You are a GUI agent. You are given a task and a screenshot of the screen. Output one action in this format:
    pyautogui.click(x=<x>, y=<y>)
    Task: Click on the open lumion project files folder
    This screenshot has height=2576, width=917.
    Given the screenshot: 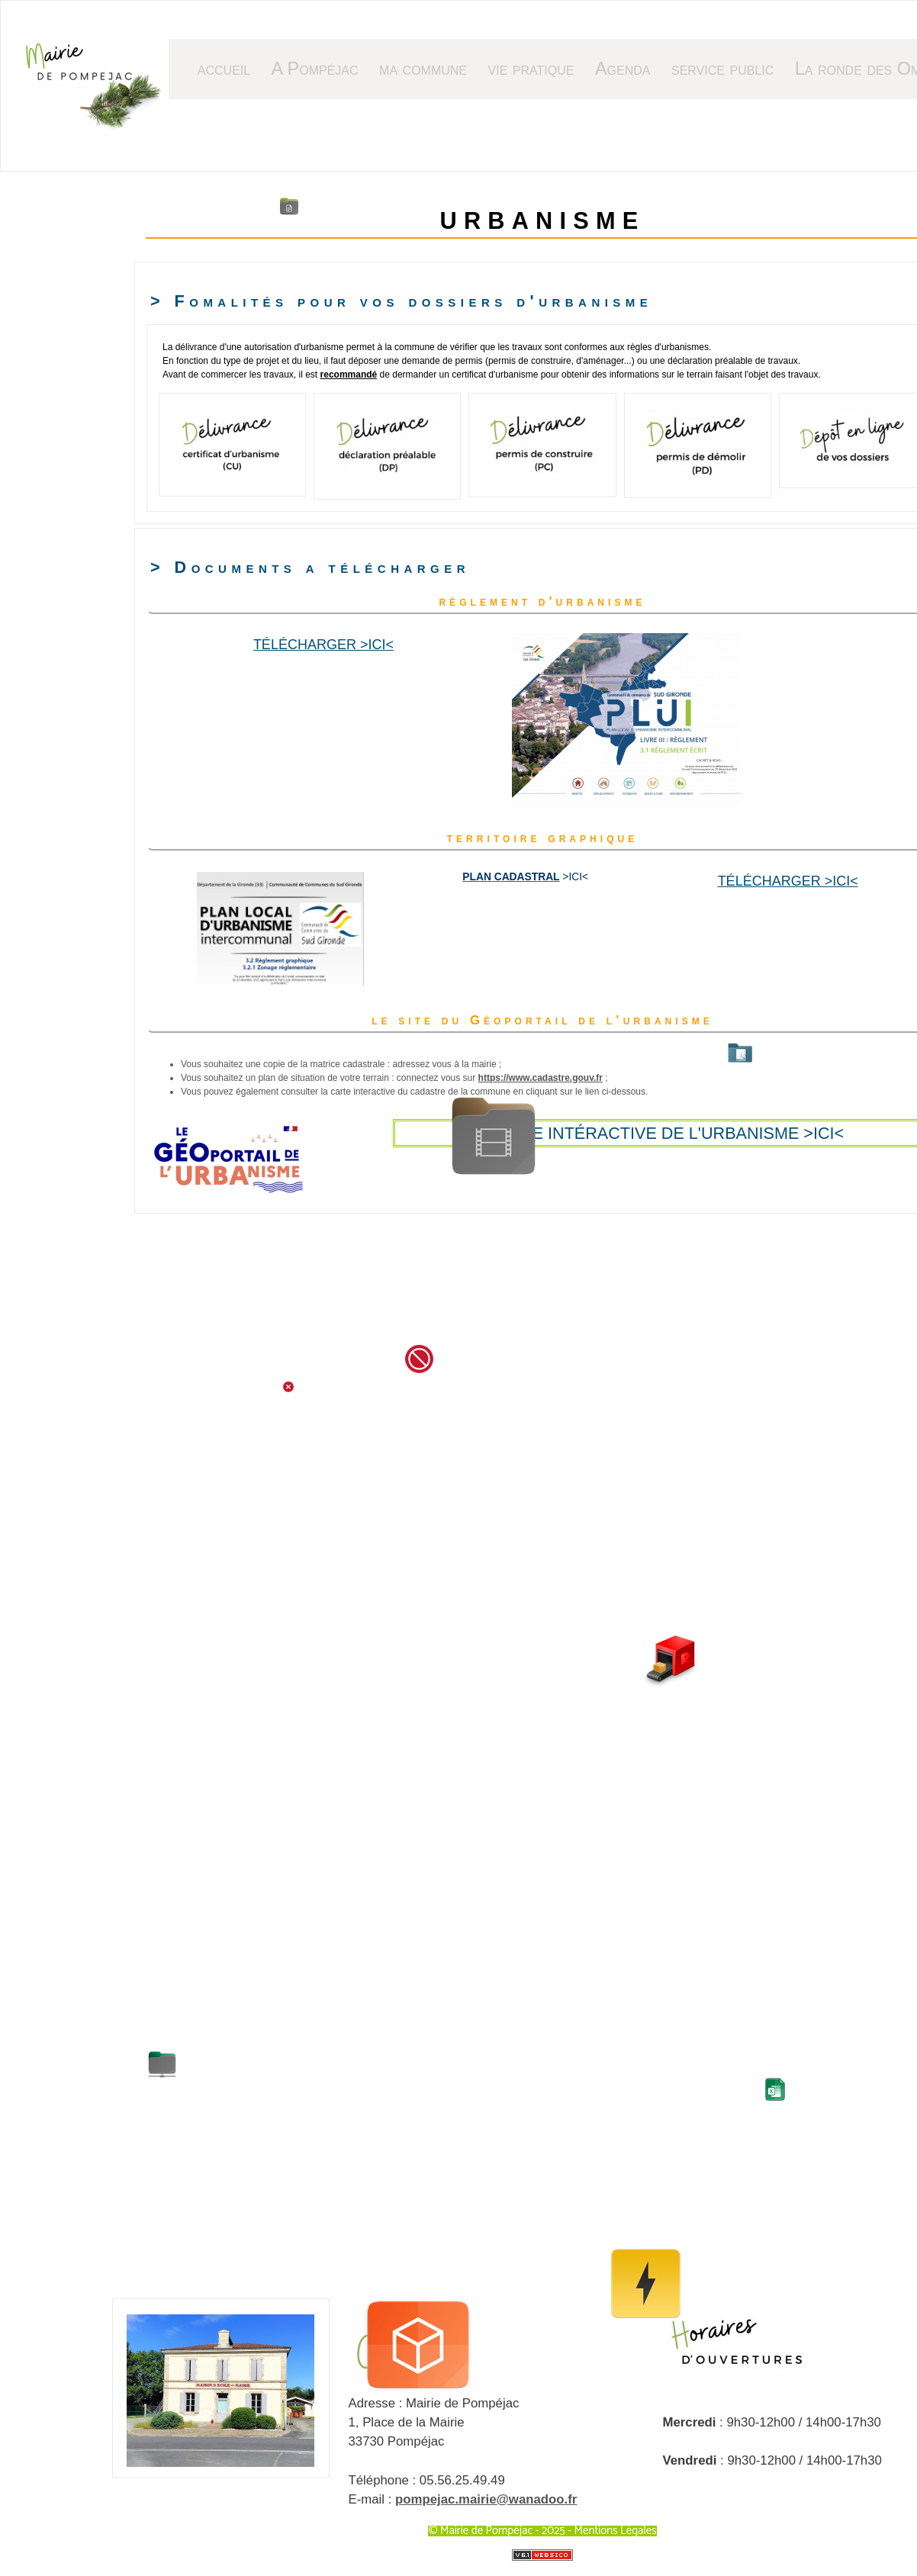 What is the action you would take?
    pyautogui.click(x=740, y=1053)
    